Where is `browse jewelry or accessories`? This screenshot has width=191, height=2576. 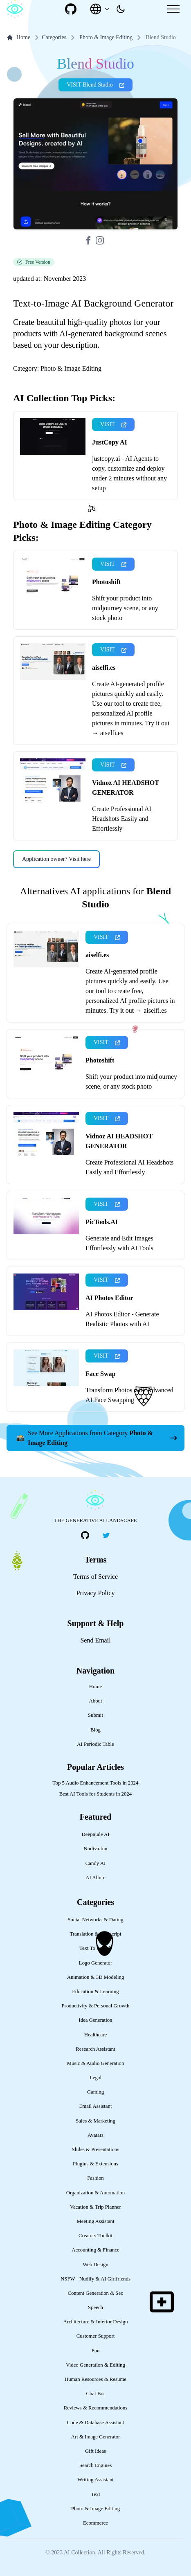
browse jewelry or accessories is located at coordinates (135, 1029).